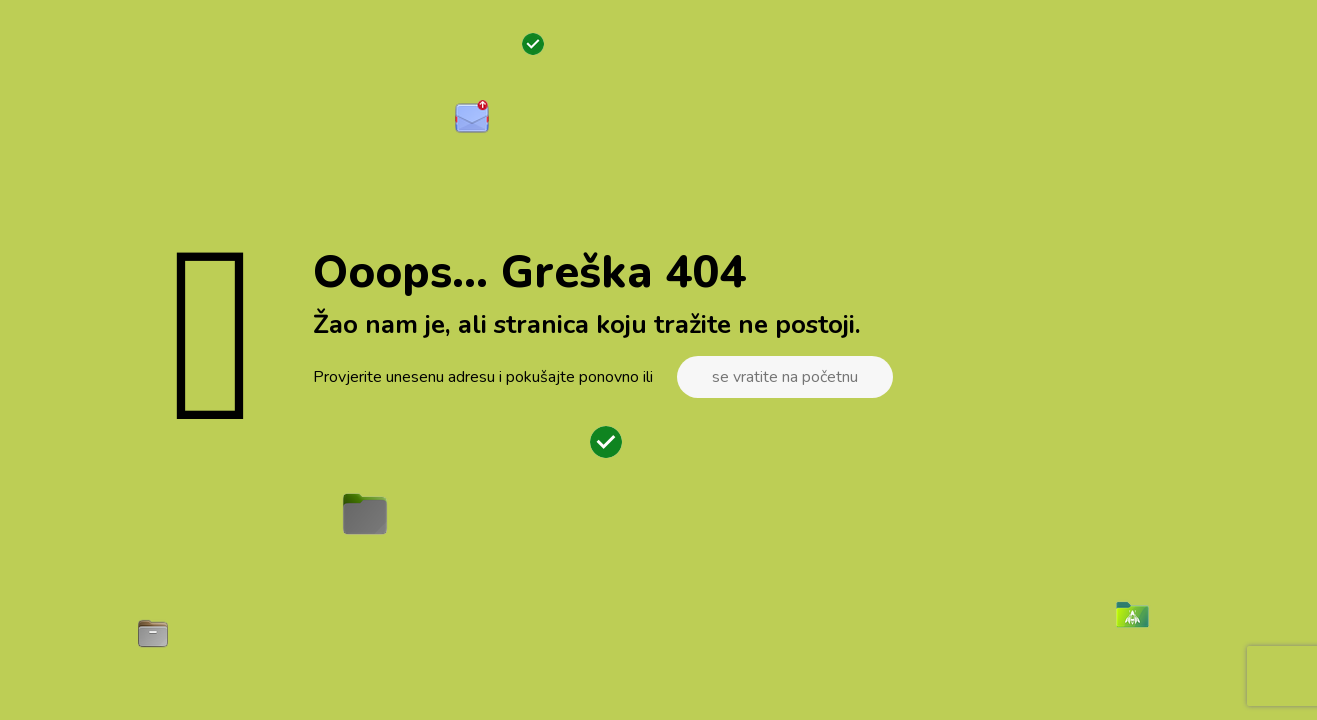 The image size is (1317, 720). I want to click on open your GameJolt games folder, so click(1132, 615).